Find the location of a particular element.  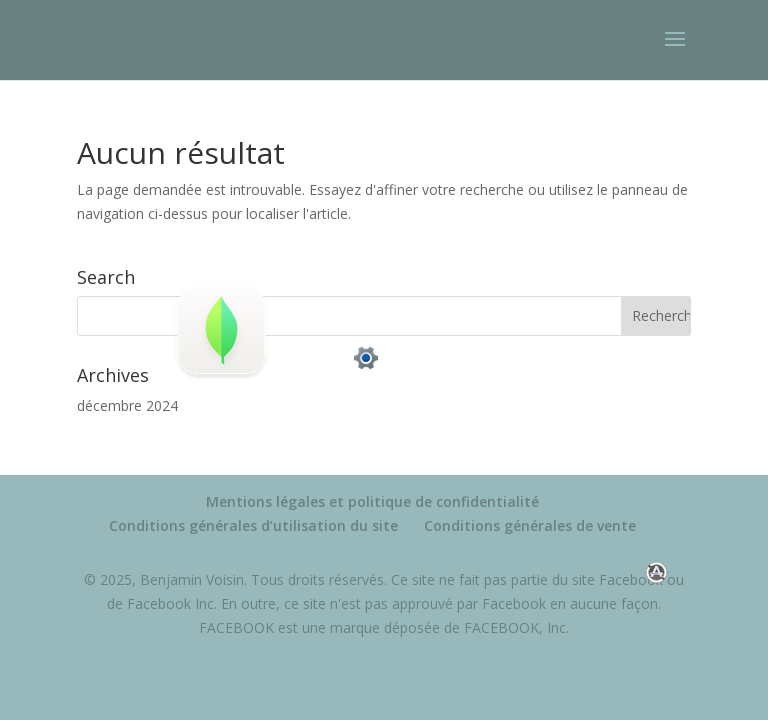

open mongodb compass database management app is located at coordinates (221, 330).